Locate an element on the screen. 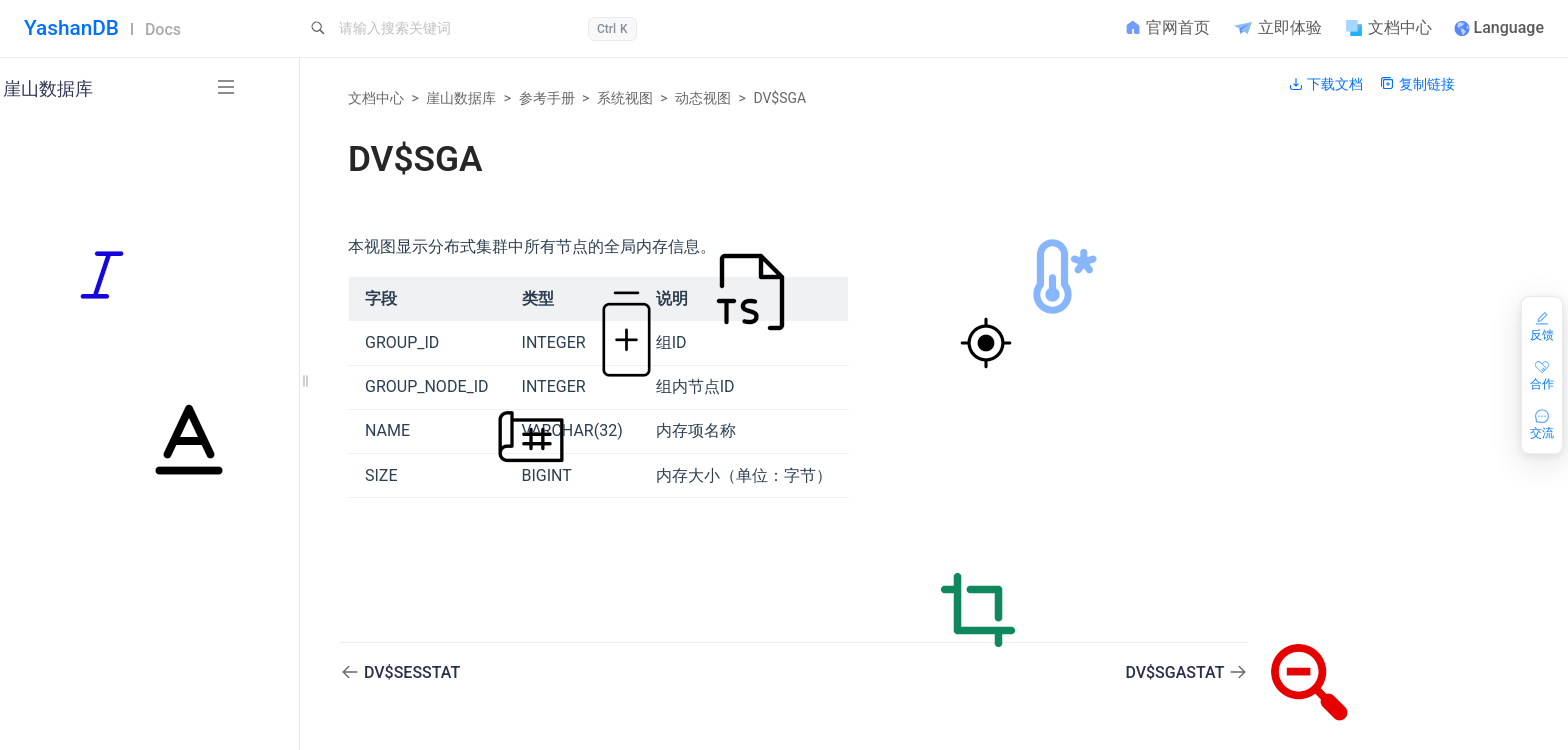 Image resolution: width=1568 pixels, height=750 pixels. indicates low temperature or cold conditions is located at coordinates (1058, 276).